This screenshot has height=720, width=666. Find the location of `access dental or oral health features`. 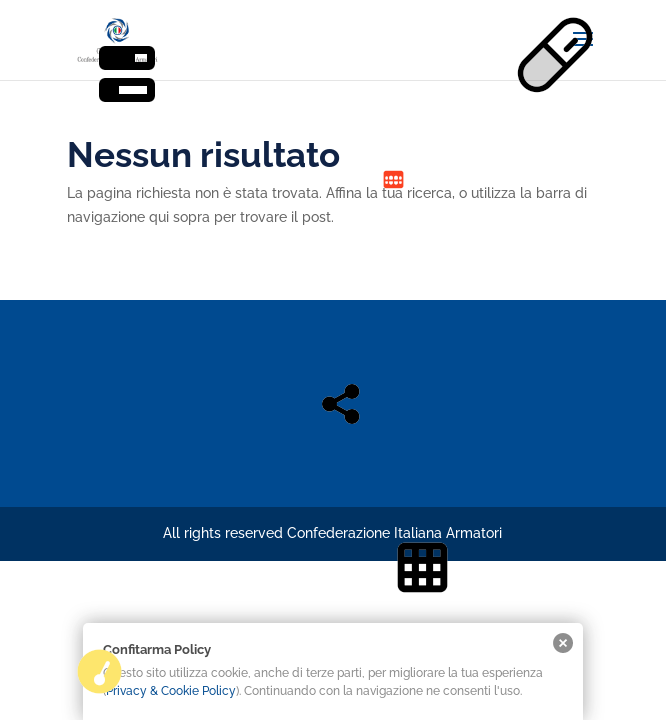

access dental or oral health features is located at coordinates (393, 179).